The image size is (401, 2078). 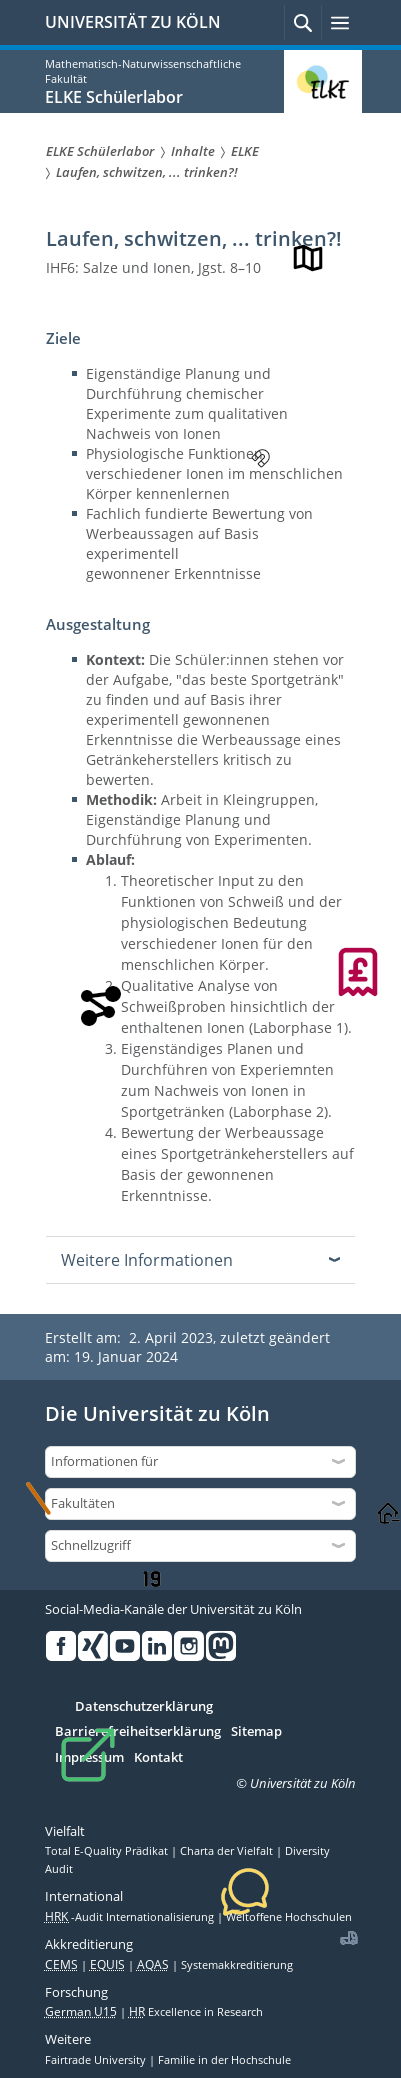 I want to click on indicates a disabled or unavailable feature, so click(x=38, y=1498).